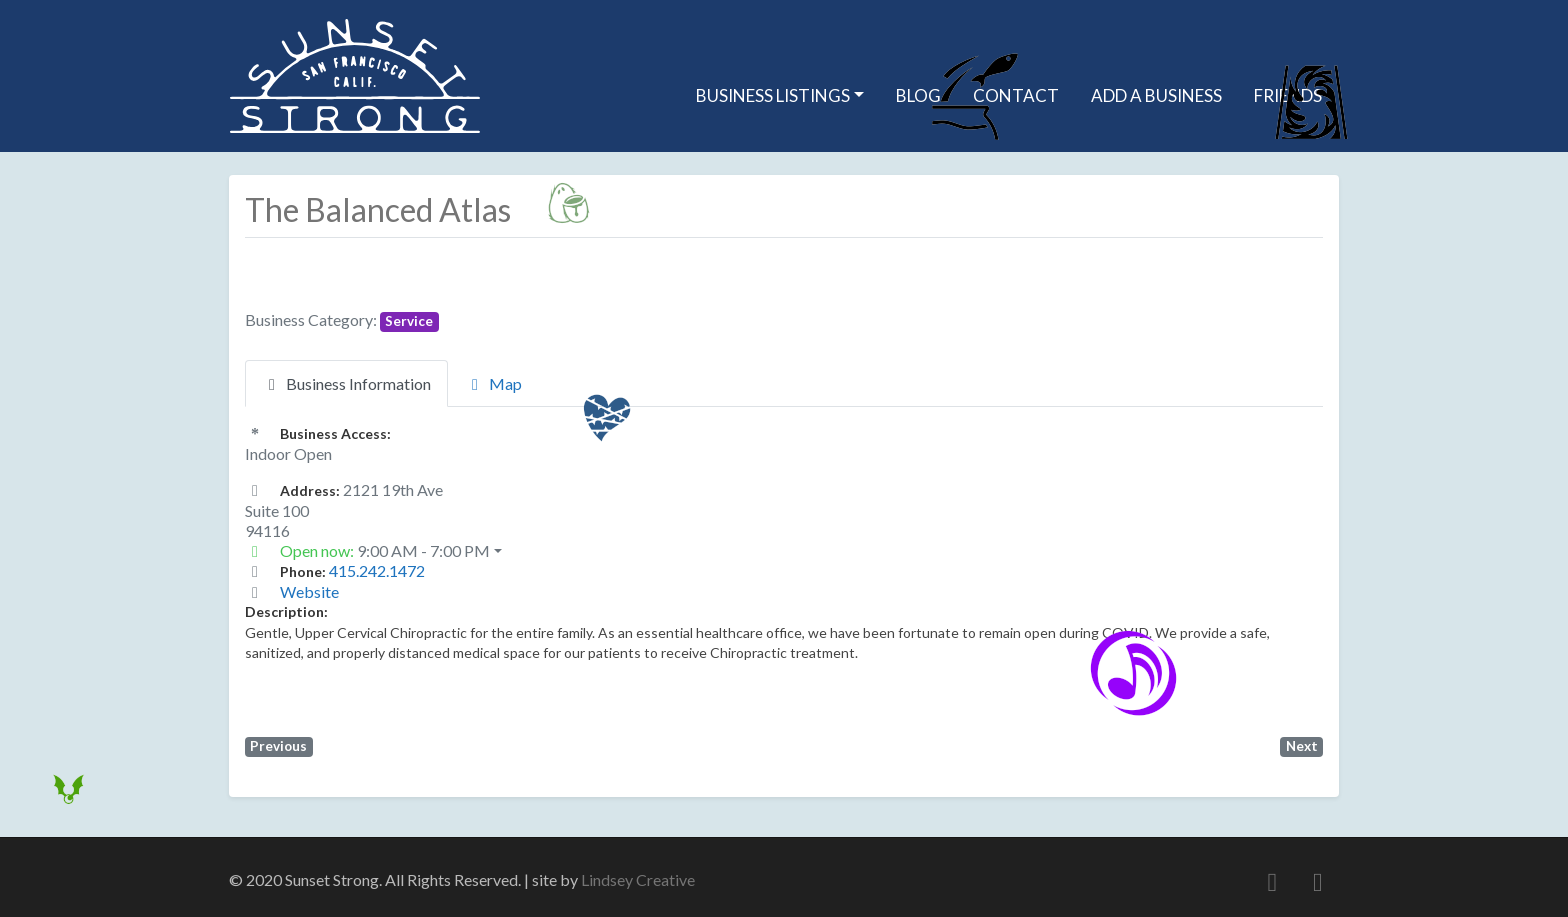 The image size is (1568, 917). Describe the element at coordinates (1311, 102) in the screenshot. I see `enter a magical portal or gateway` at that location.